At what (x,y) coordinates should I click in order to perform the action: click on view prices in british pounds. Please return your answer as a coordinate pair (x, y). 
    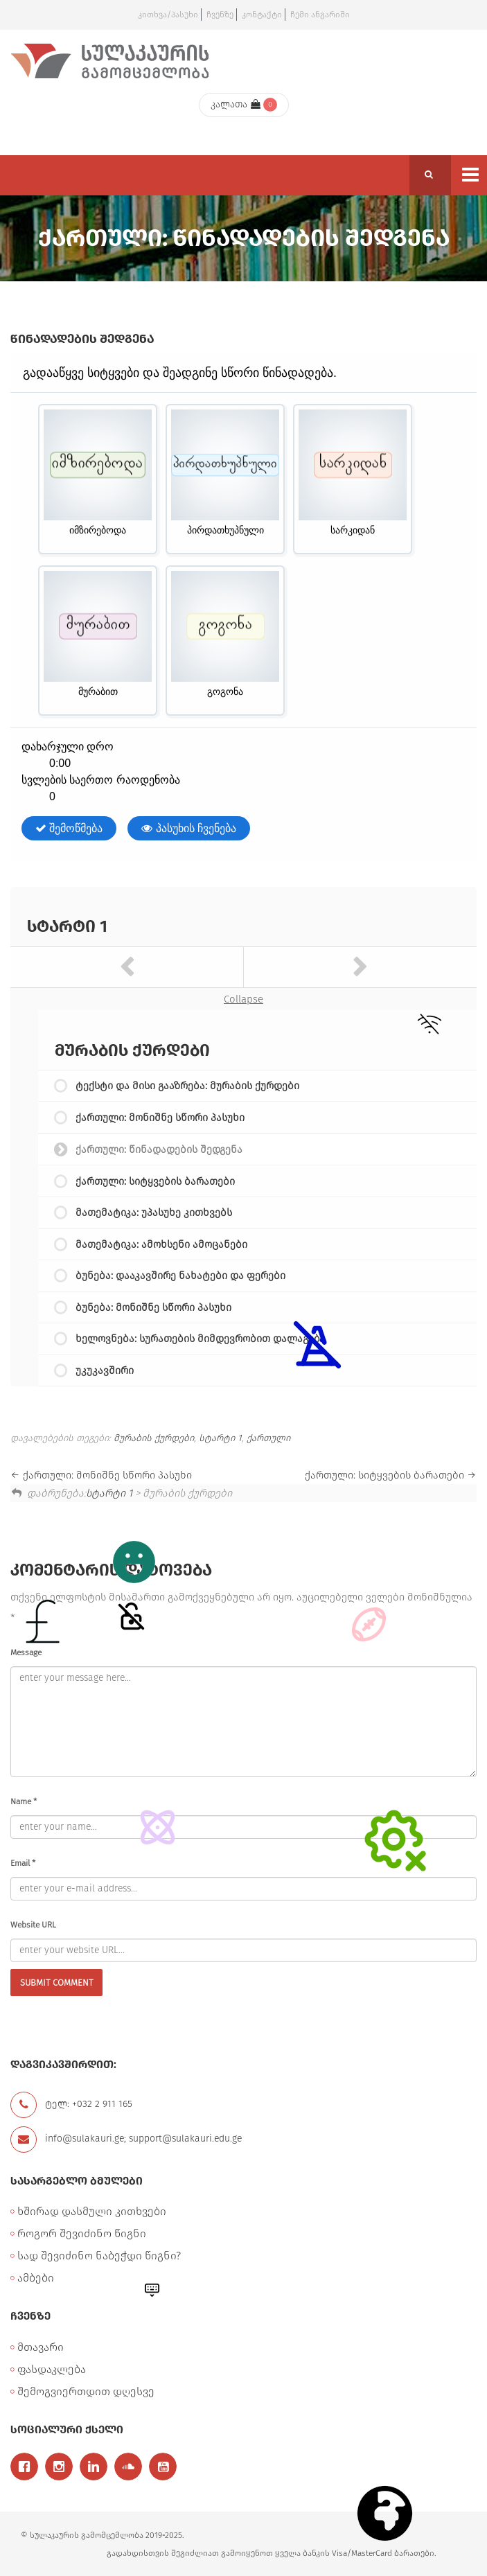
    Looking at the image, I should click on (44, 1622).